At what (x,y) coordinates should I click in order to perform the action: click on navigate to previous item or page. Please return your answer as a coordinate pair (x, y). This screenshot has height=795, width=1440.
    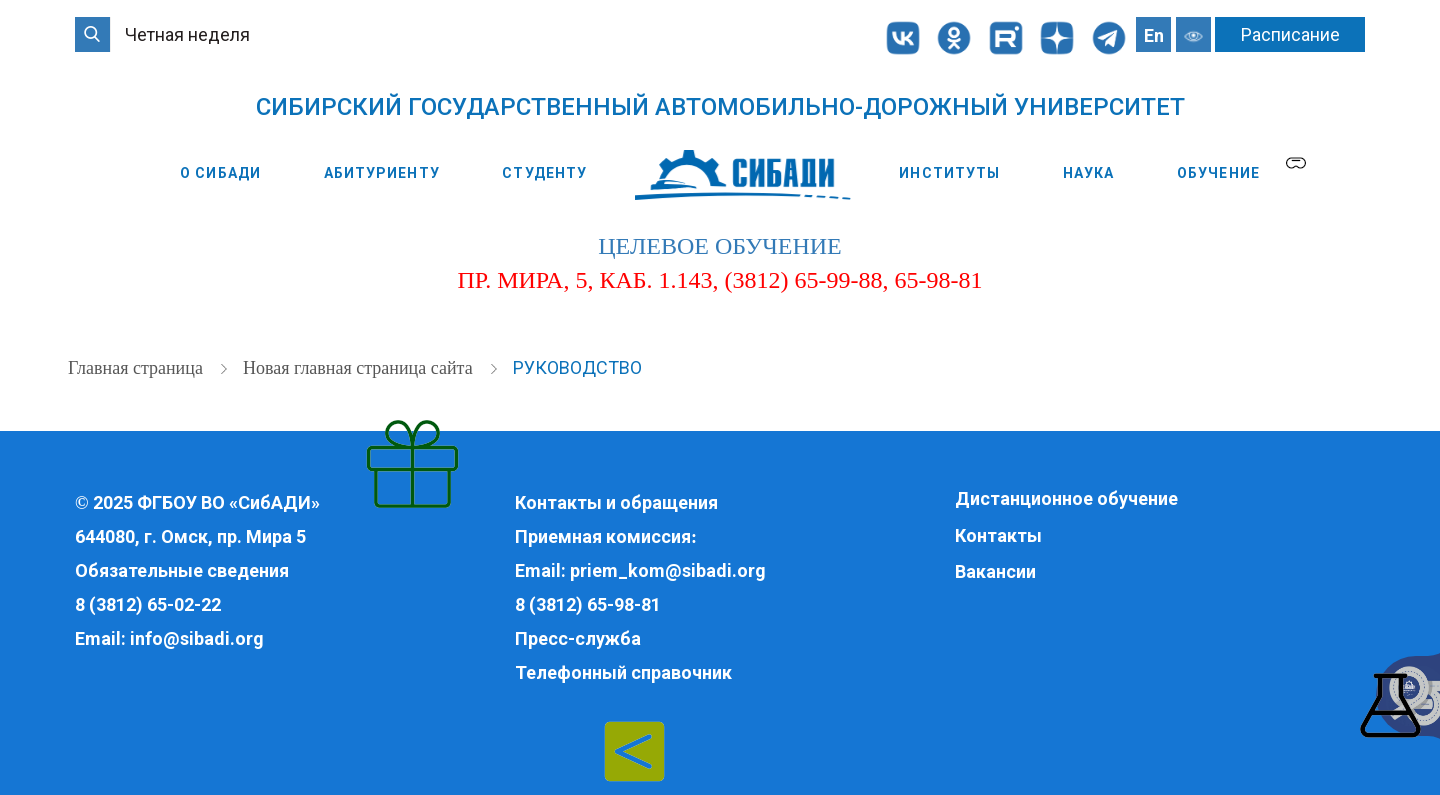
    Looking at the image, I should click on (634, 751).